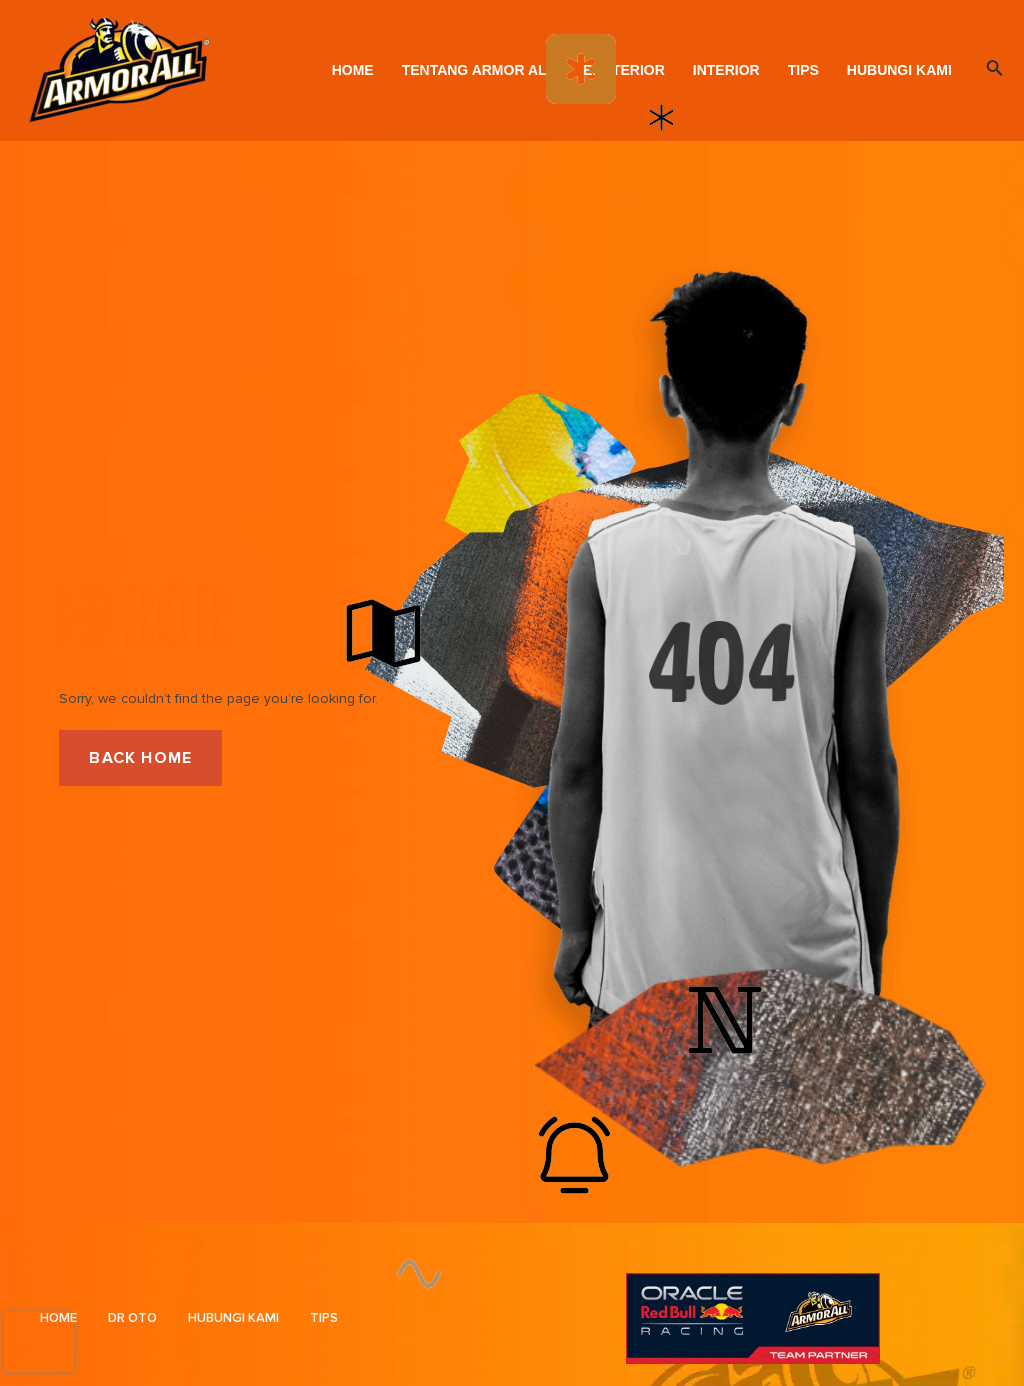  What do you see at coordinates (725, 1020) in the screenshot?
I see `open notion app` at bounding box center [725, 1020].